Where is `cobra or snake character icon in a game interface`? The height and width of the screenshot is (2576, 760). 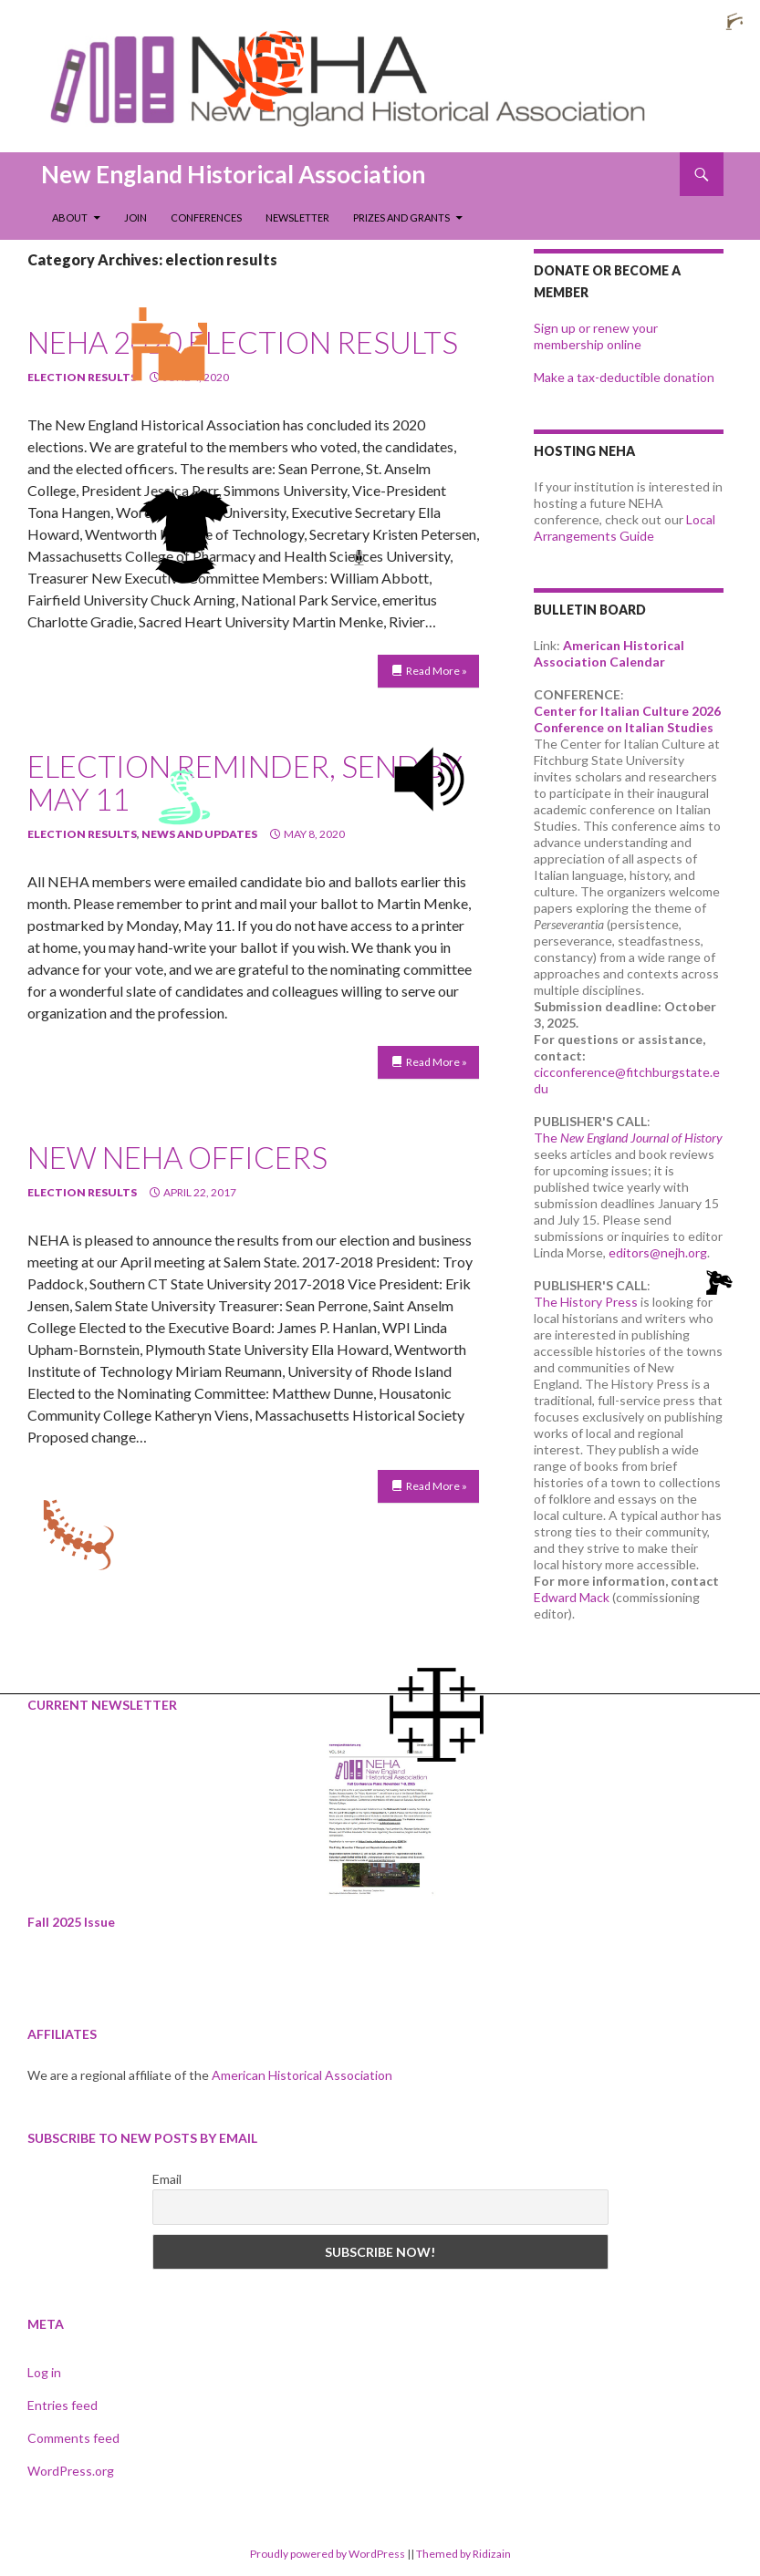 cobra or snake character icon in a game interface is located at coordinates (184, 797).